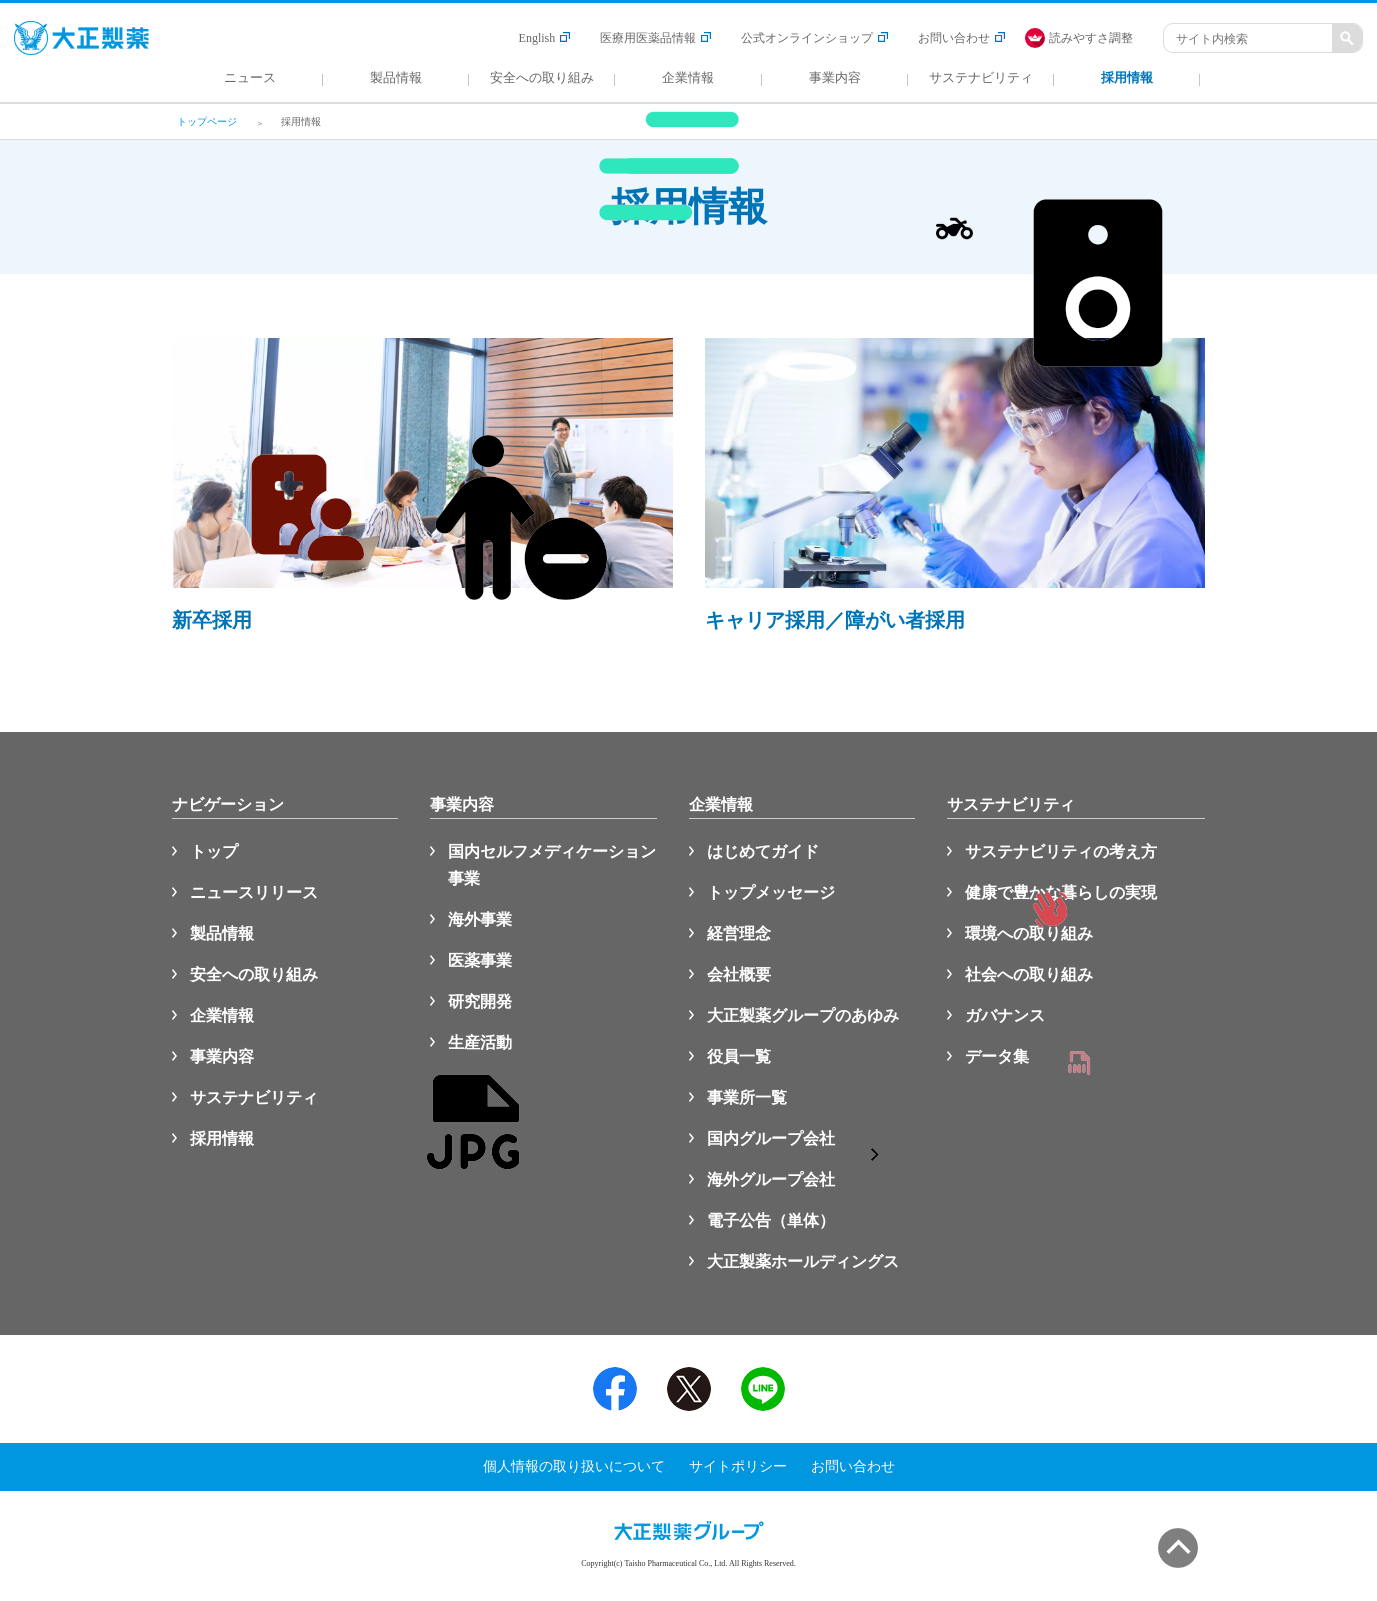 The image size is (1377, 1601). I want to click on navigate to the next item or page, so click(874, 1154).